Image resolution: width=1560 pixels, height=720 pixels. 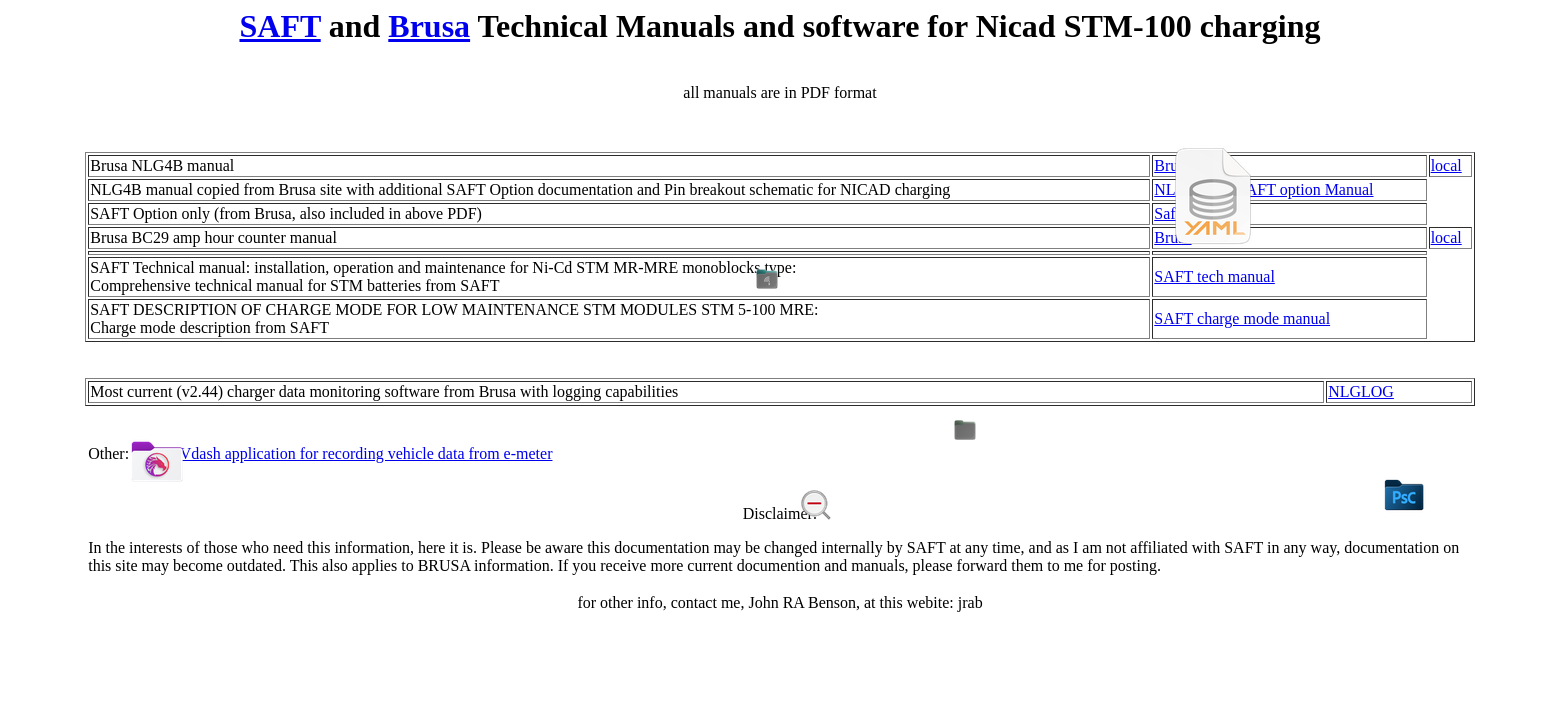 I want to click on open insync cloud sync folder, so click(x=767, y=279).